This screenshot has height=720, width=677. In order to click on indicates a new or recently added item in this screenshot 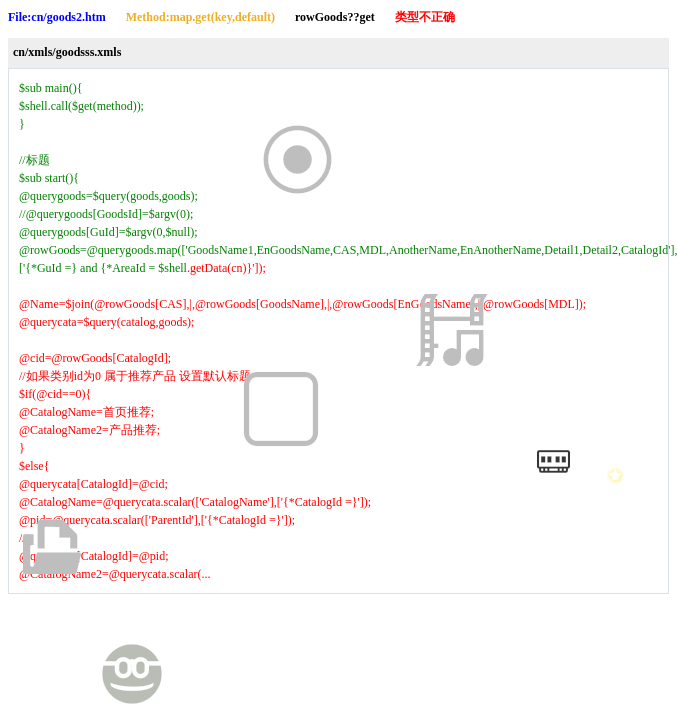, I will do `click(615, 476)`.